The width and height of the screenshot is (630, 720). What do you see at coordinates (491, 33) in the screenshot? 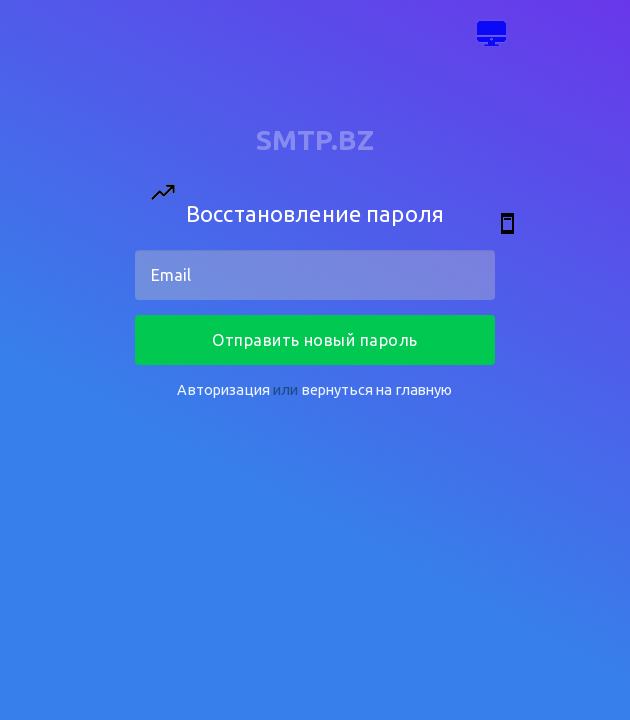
I see `switch to desktop view` at bounding box center [491, 33].